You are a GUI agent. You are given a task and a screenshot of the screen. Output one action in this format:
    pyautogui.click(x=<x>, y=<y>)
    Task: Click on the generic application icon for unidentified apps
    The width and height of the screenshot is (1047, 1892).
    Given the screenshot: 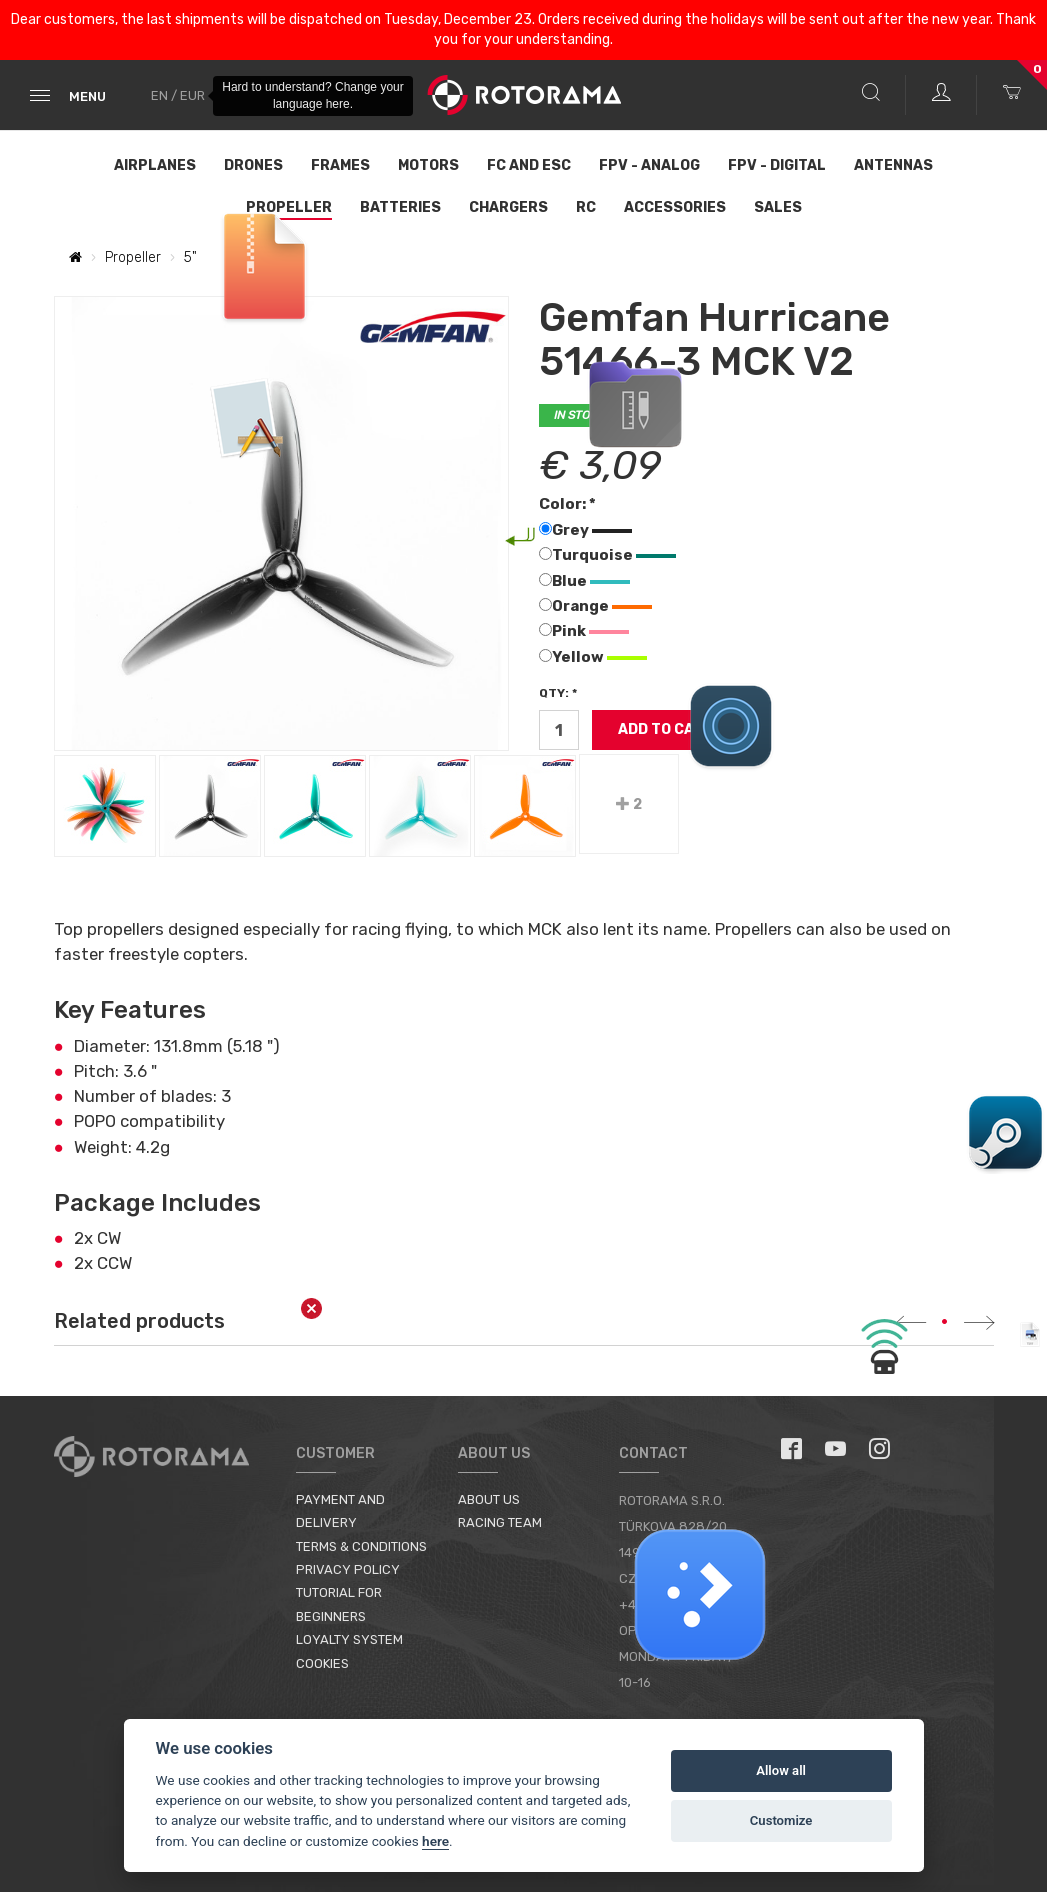 What is the action you would take?
    pyautogui.click(x=244, y=418)
    